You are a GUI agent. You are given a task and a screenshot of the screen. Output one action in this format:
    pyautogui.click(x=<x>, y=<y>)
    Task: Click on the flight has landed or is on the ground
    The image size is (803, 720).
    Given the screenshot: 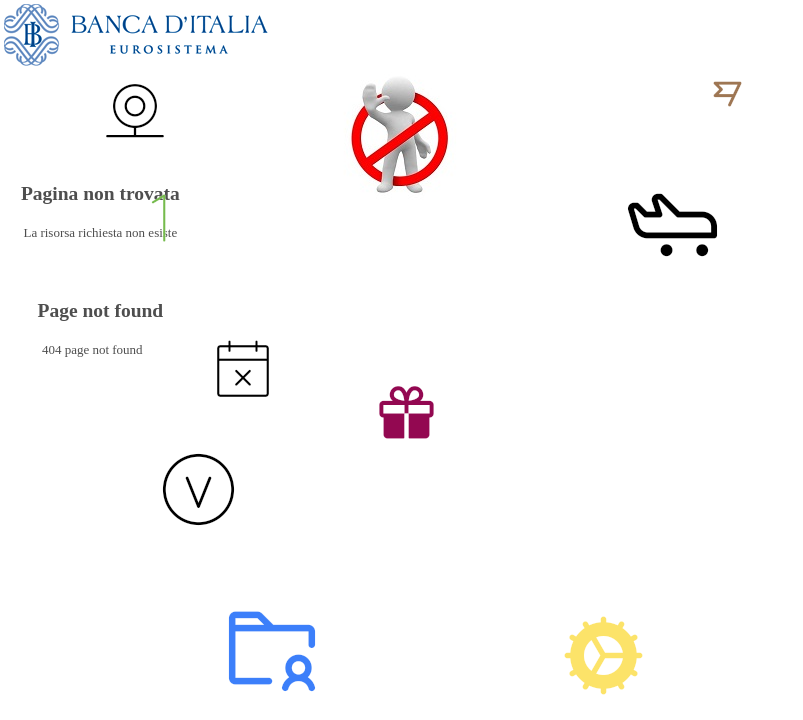 What is the action you would take?
    pyautogui.click(x=672, y=223)
    